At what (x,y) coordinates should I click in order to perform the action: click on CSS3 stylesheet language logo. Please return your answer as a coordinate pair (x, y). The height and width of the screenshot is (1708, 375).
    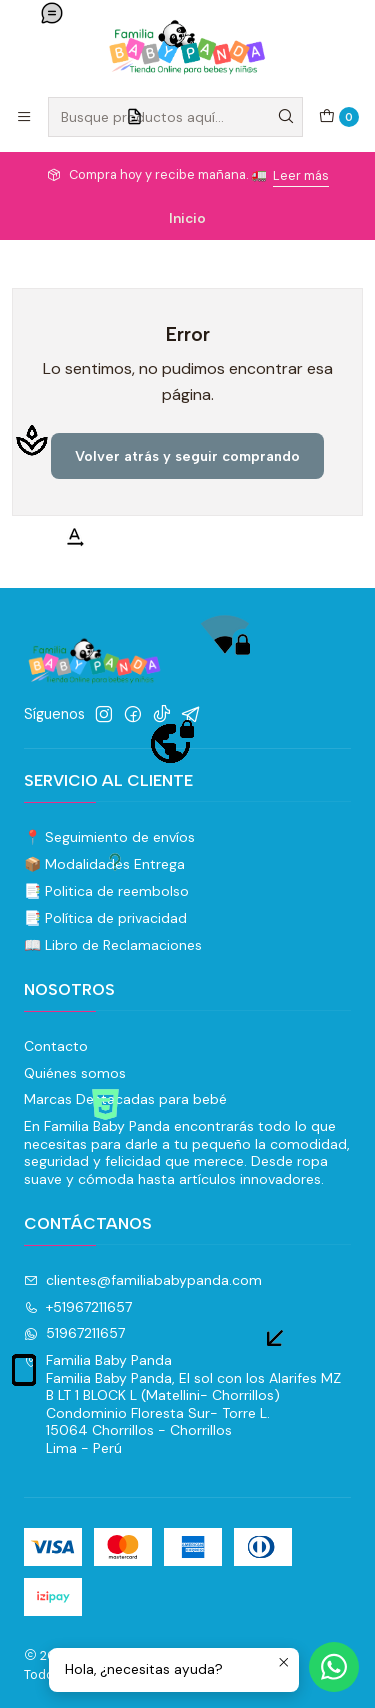
    Looking at the image, I should click on (105, 1104).